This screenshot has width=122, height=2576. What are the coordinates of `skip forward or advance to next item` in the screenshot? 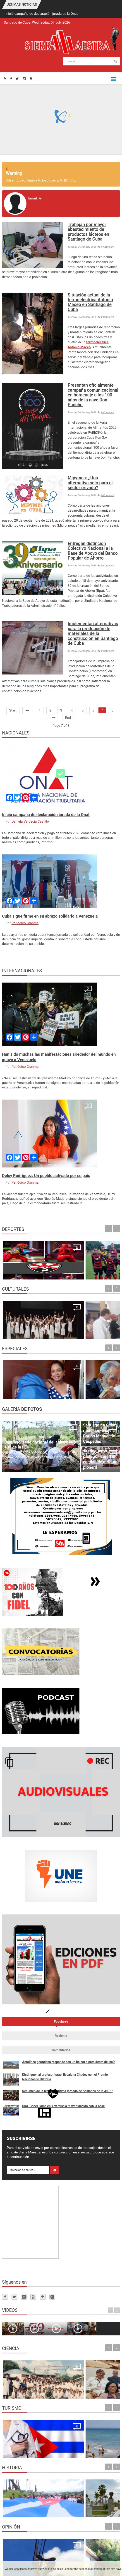 It's located at (95, 1581).